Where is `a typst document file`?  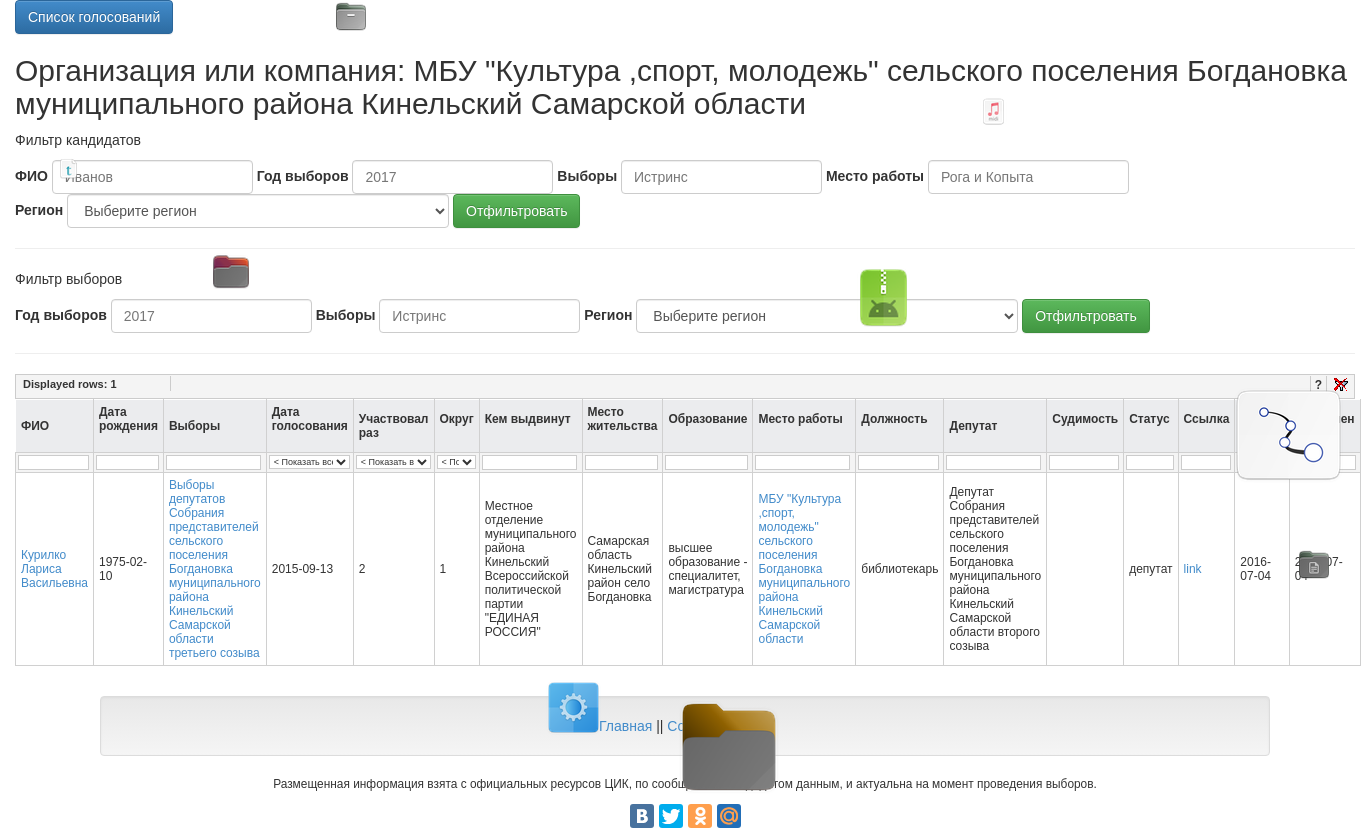 a typst document file is located at coordinates (68, 168).